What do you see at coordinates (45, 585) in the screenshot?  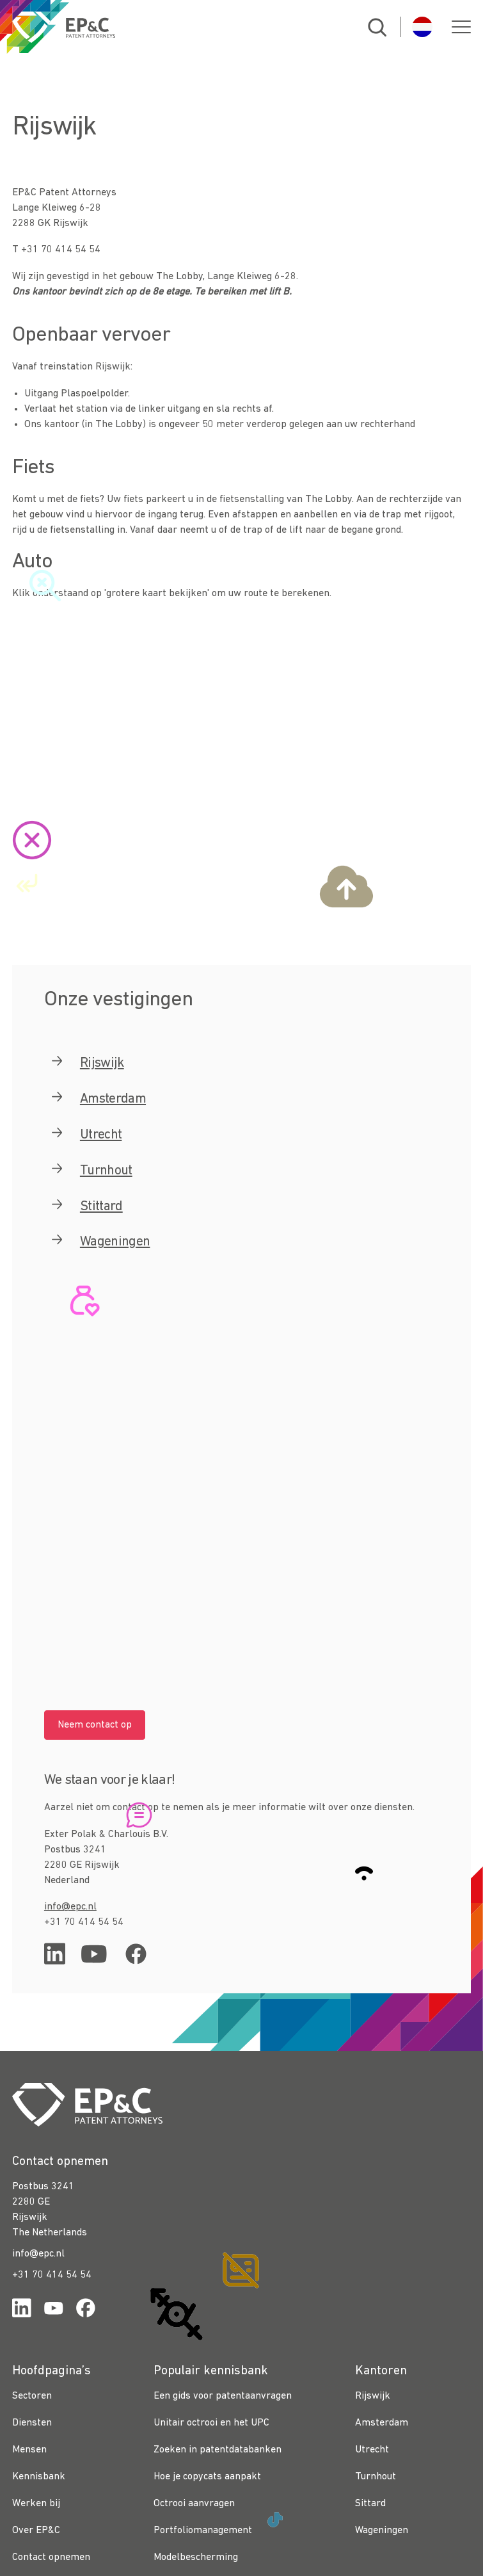 I see `cancel or exit search mode` at bounding box center [45, 585].